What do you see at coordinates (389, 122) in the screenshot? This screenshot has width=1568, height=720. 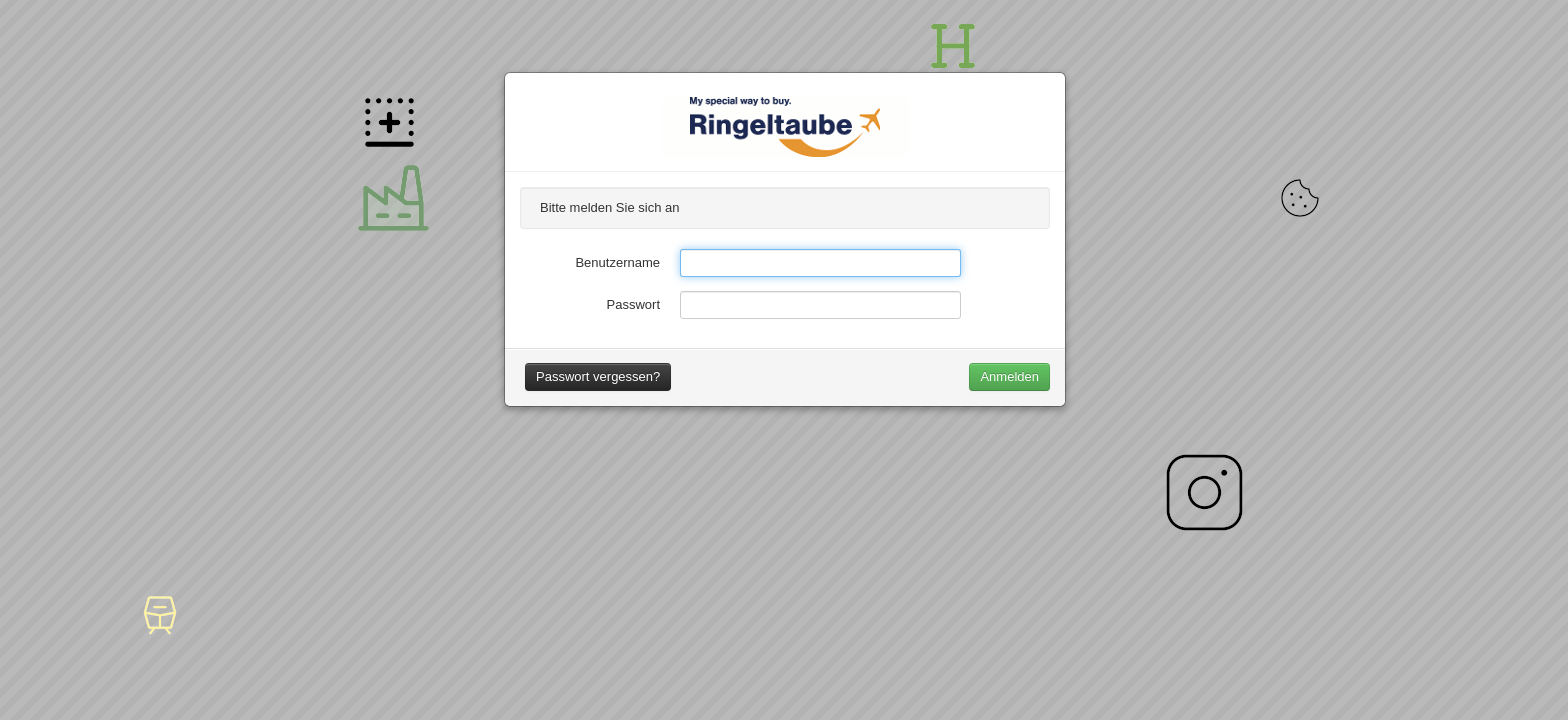 I see `add a bottom border to selected cells or elements` at bounding box center [389, 122].